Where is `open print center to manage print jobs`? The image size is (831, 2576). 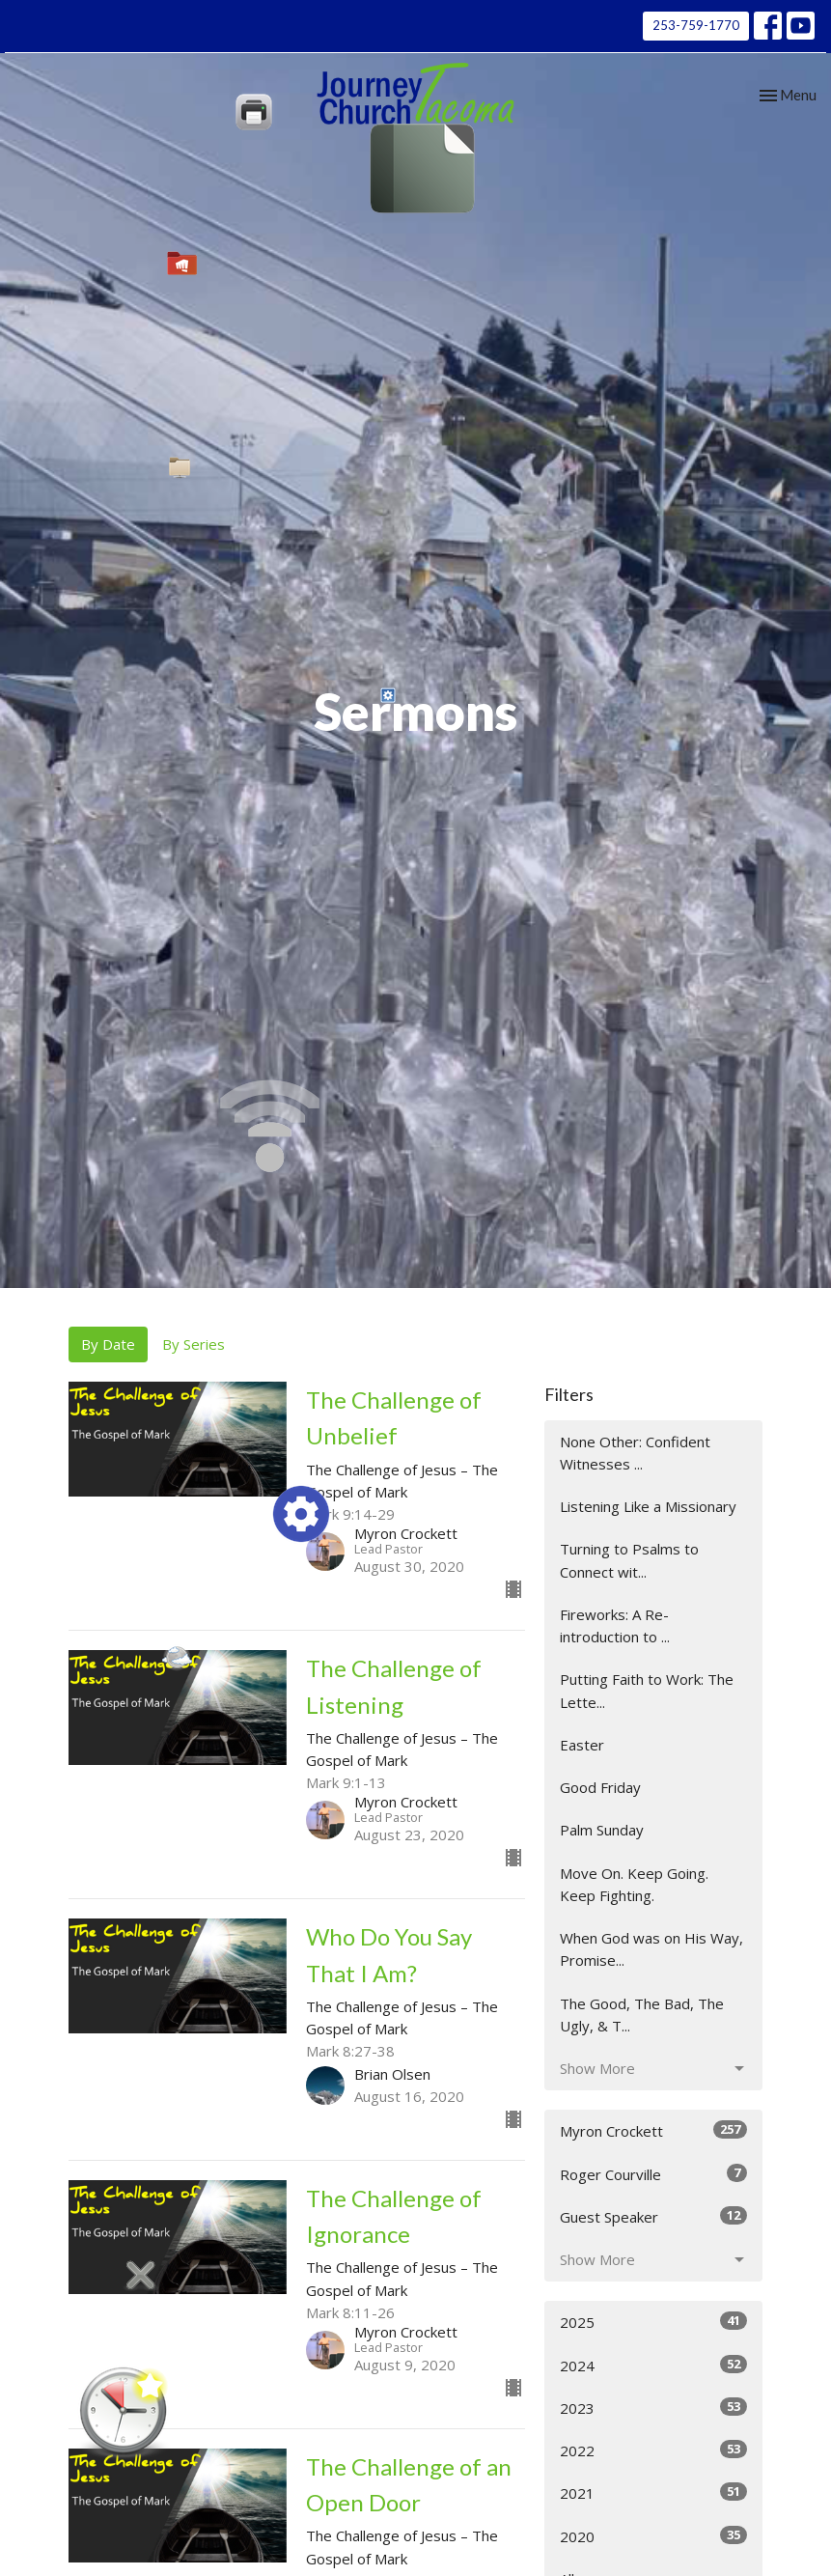 open print center to manage print jobs is located at coordinates (254, 112).